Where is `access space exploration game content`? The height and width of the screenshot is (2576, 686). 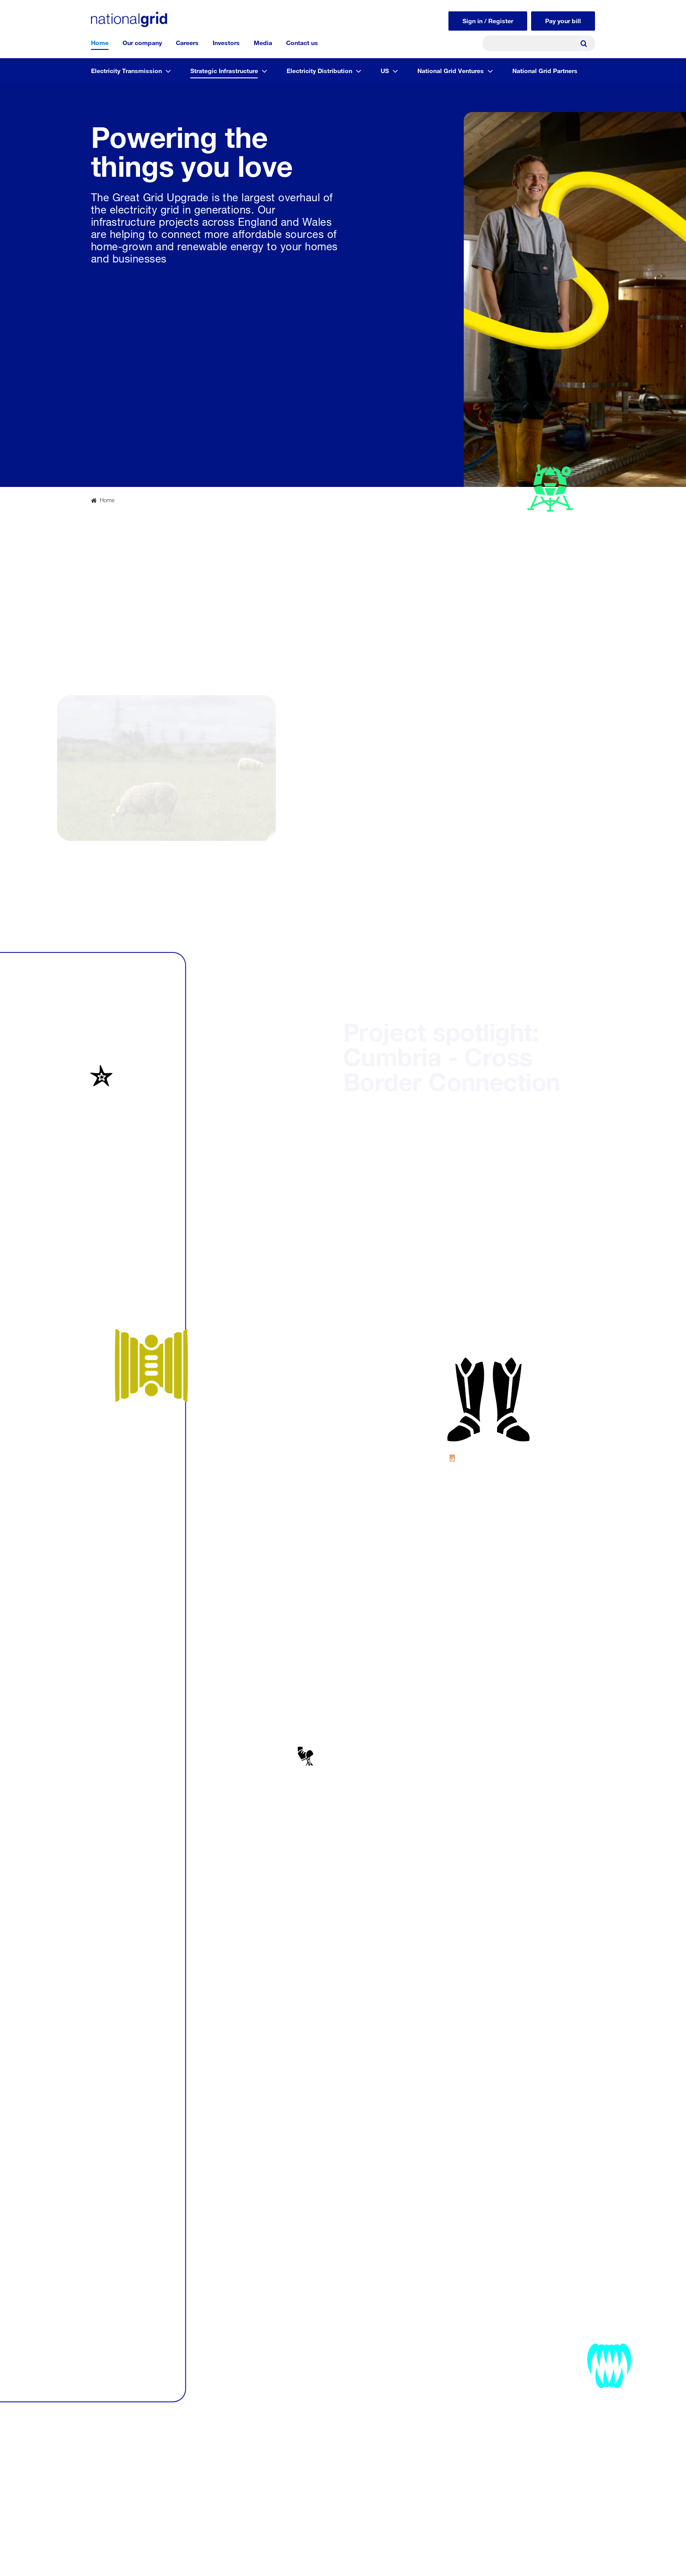
access space exploration game content is located at coordinates (550, 488).